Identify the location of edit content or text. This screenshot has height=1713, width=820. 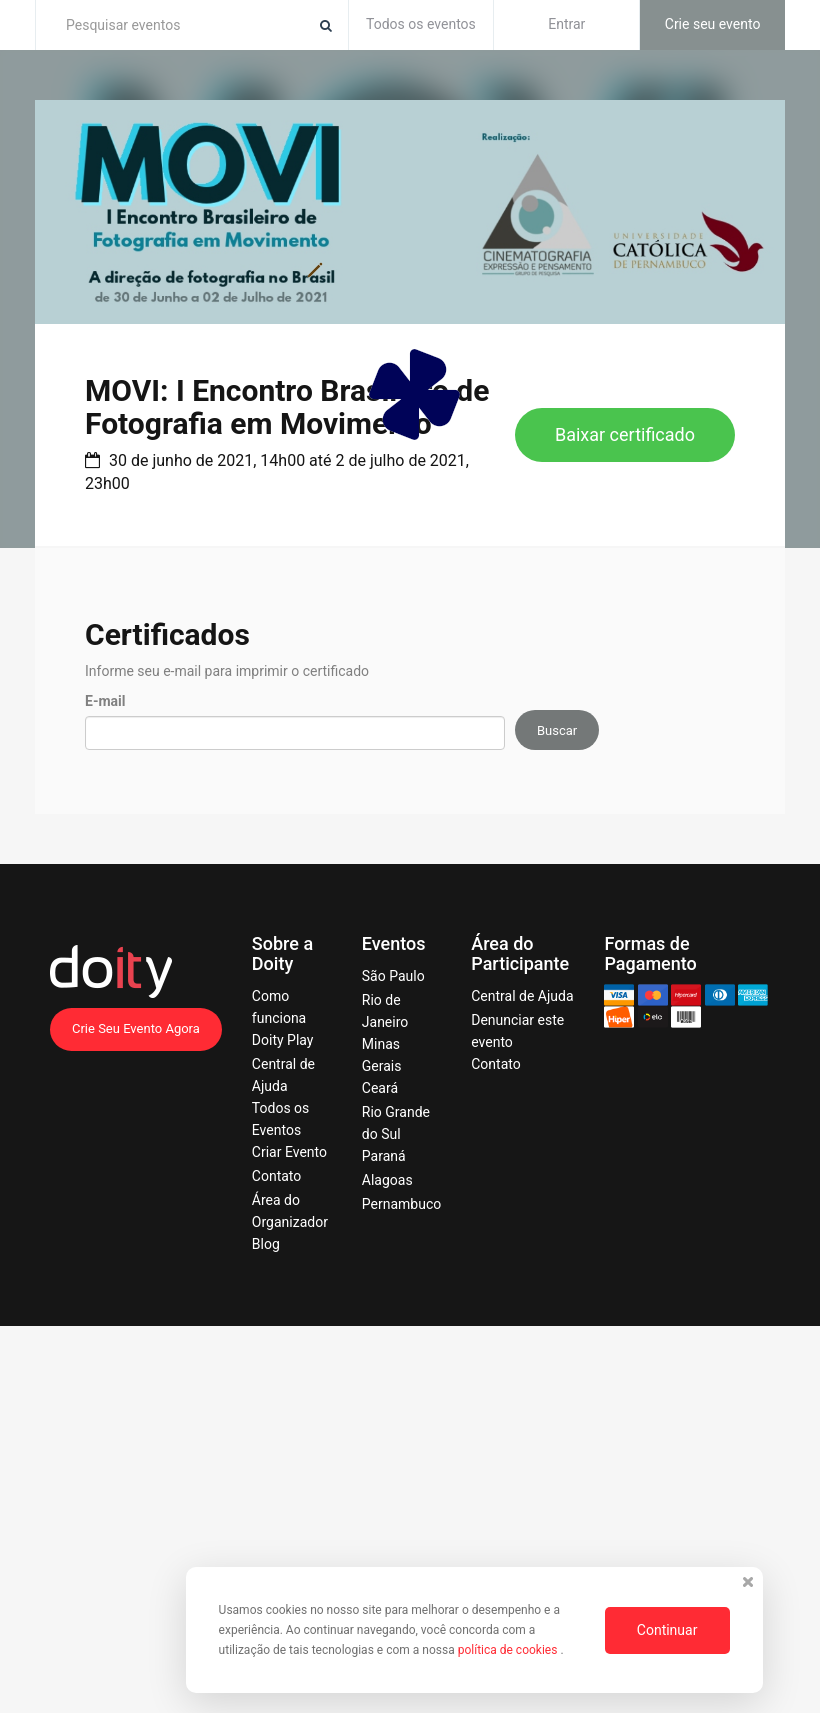
(315, 270).